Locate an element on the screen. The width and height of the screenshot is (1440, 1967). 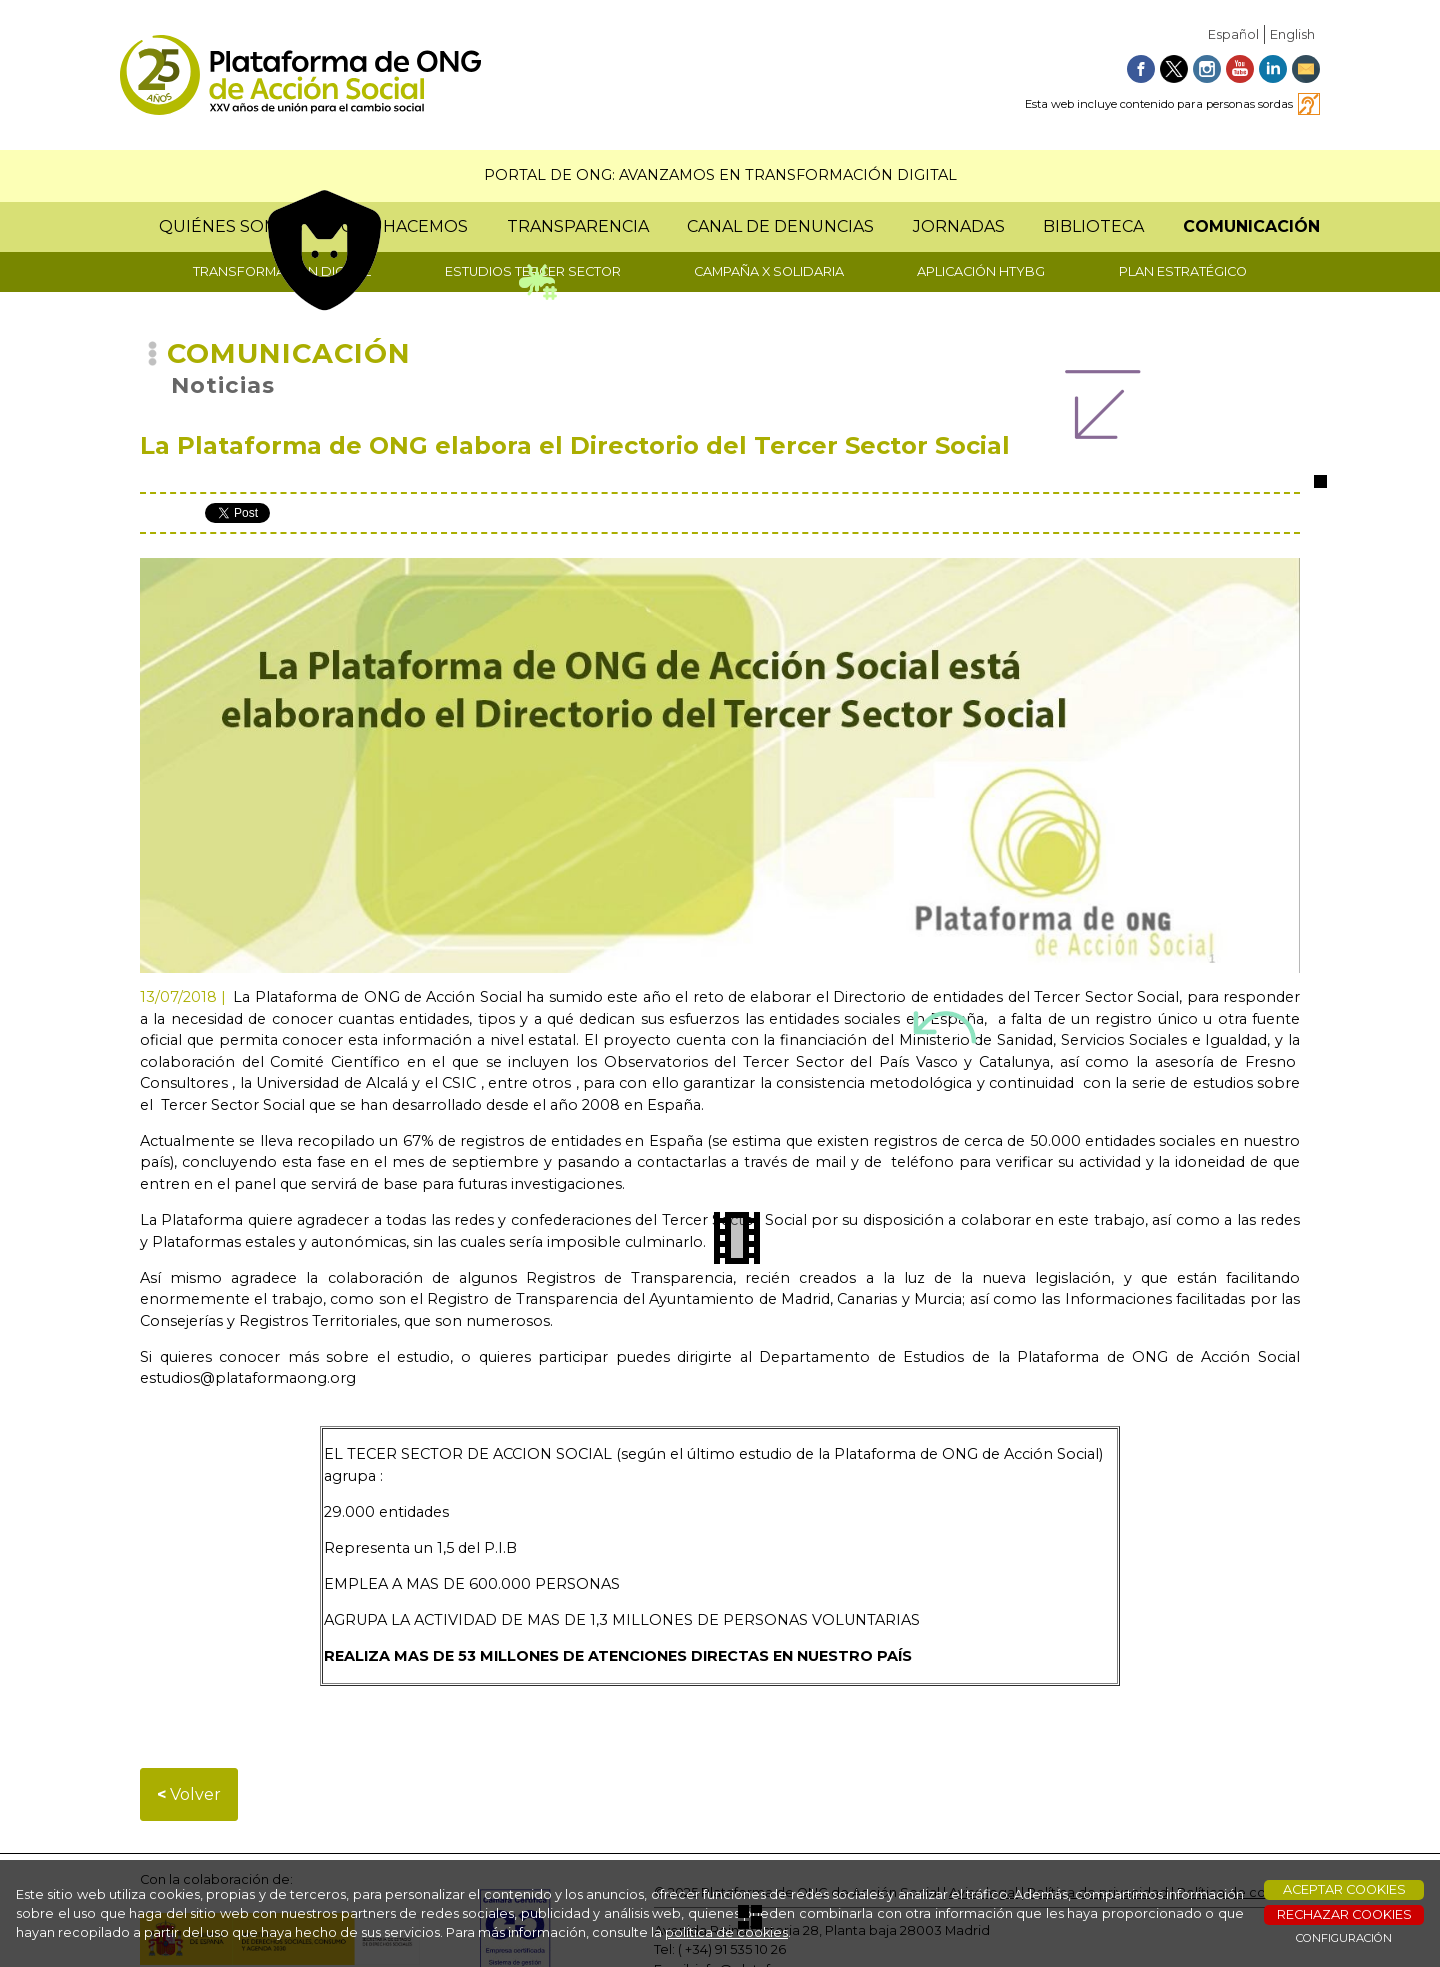
move item to bottom-left corner is located at coordinates (1099, 404).